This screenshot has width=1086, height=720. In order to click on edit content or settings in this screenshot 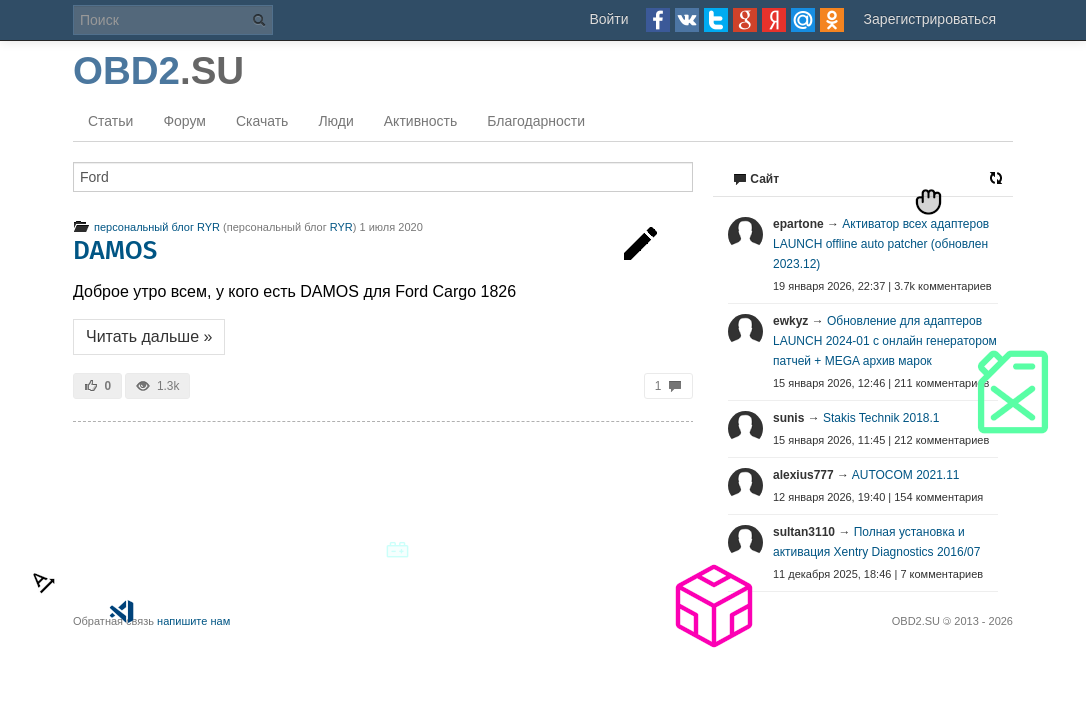, I will do `click(640, 243)`.